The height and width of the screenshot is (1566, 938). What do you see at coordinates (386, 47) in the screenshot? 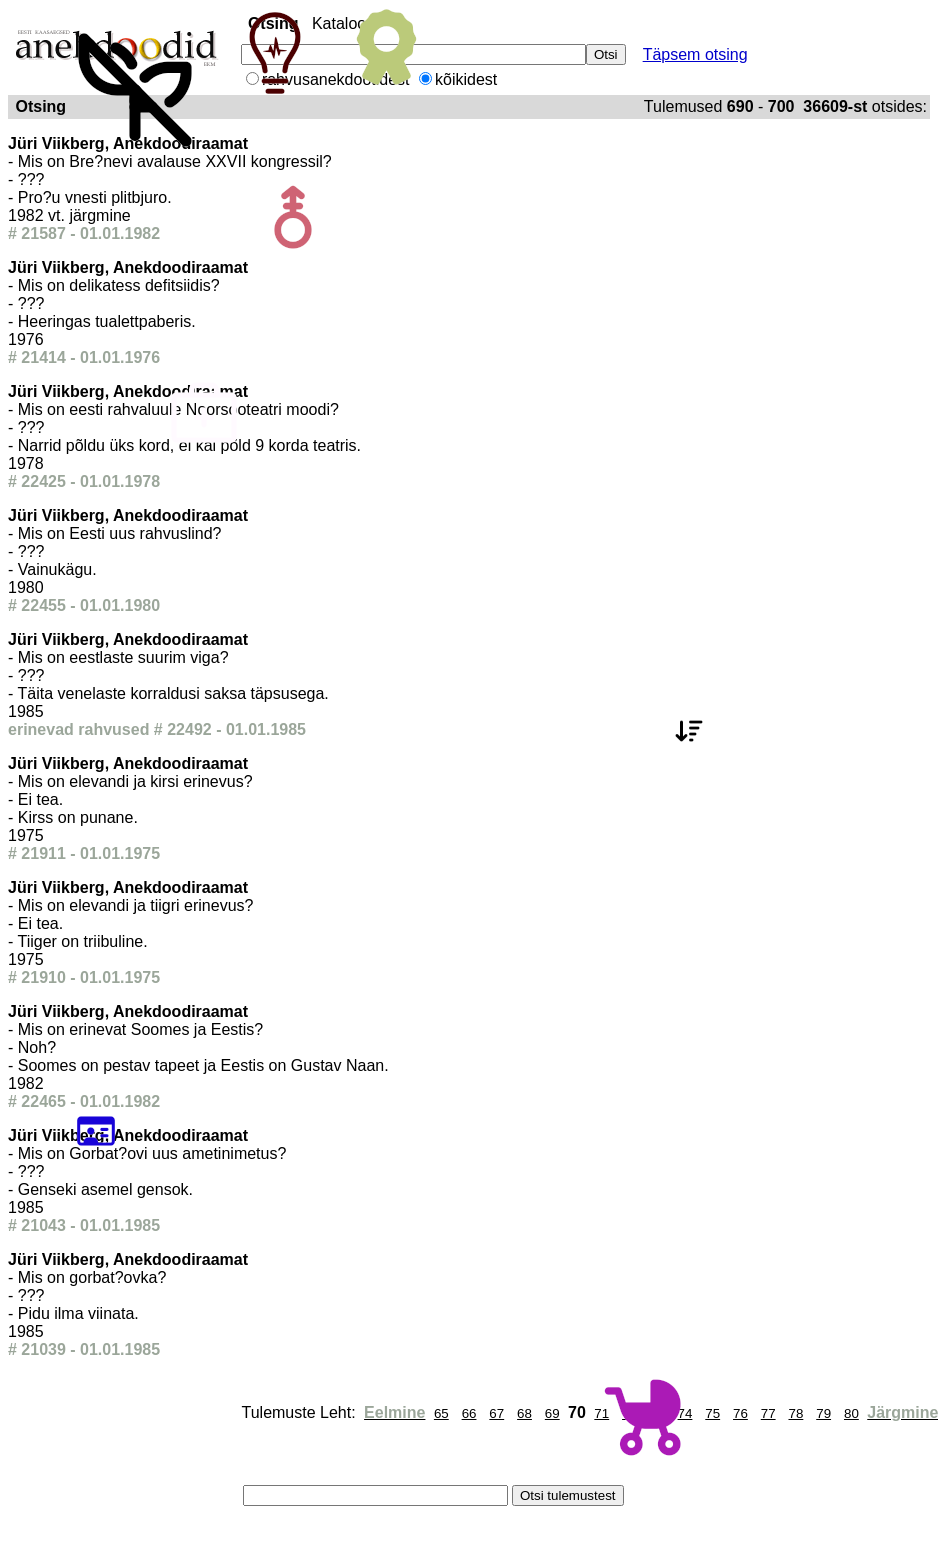
I see `view achievements or awards` at bounding box center [386, 47].